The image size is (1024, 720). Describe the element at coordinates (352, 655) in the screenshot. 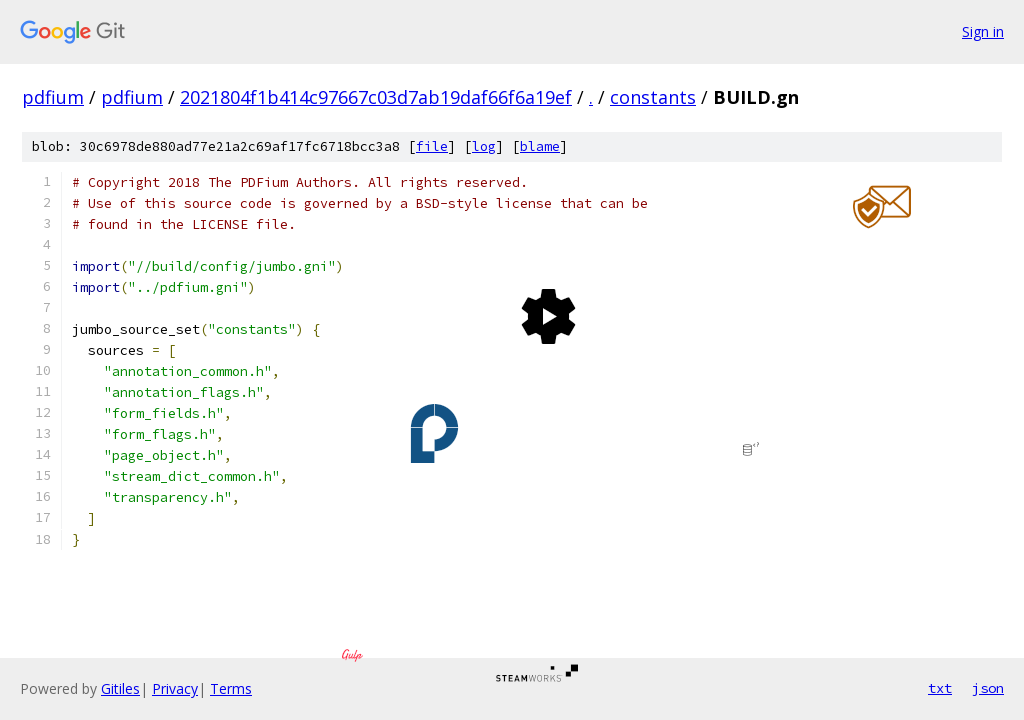

I see `gulp.js task runner logo` at that location.